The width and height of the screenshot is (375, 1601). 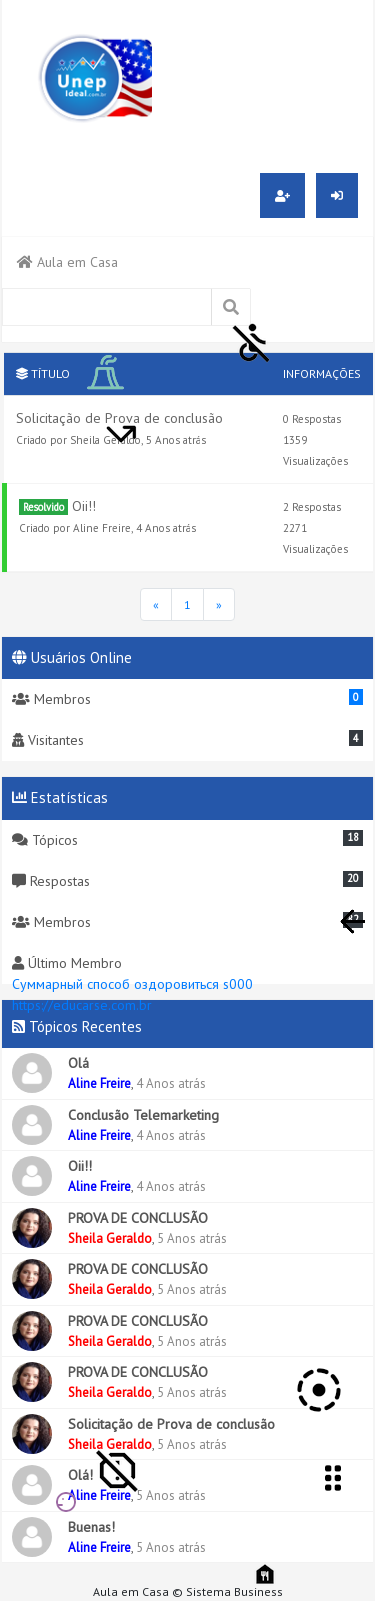 What do you see at coordinates (333, 1478) in the screenshot?
I see `drag to reorder items vertically` at bounding box center [333, 1478].